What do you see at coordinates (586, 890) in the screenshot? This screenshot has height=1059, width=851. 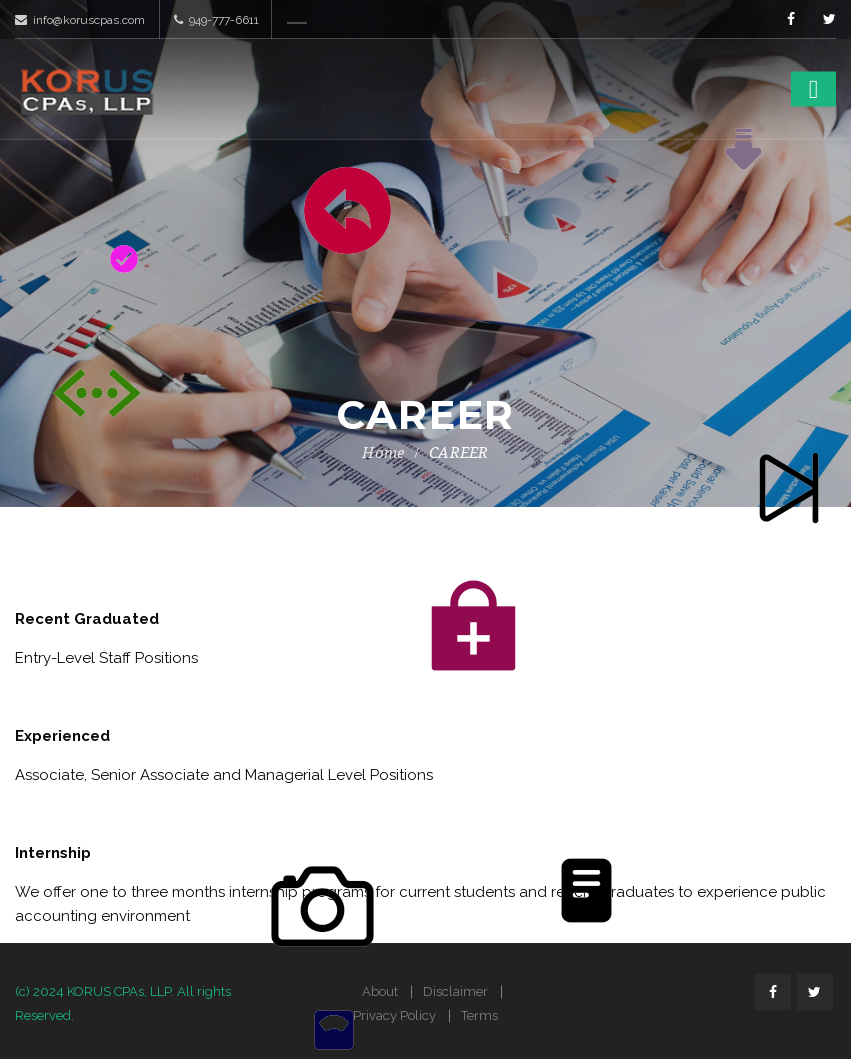 I see `open reader mode for distraction-free viewing` at bounding box center [586, 890].